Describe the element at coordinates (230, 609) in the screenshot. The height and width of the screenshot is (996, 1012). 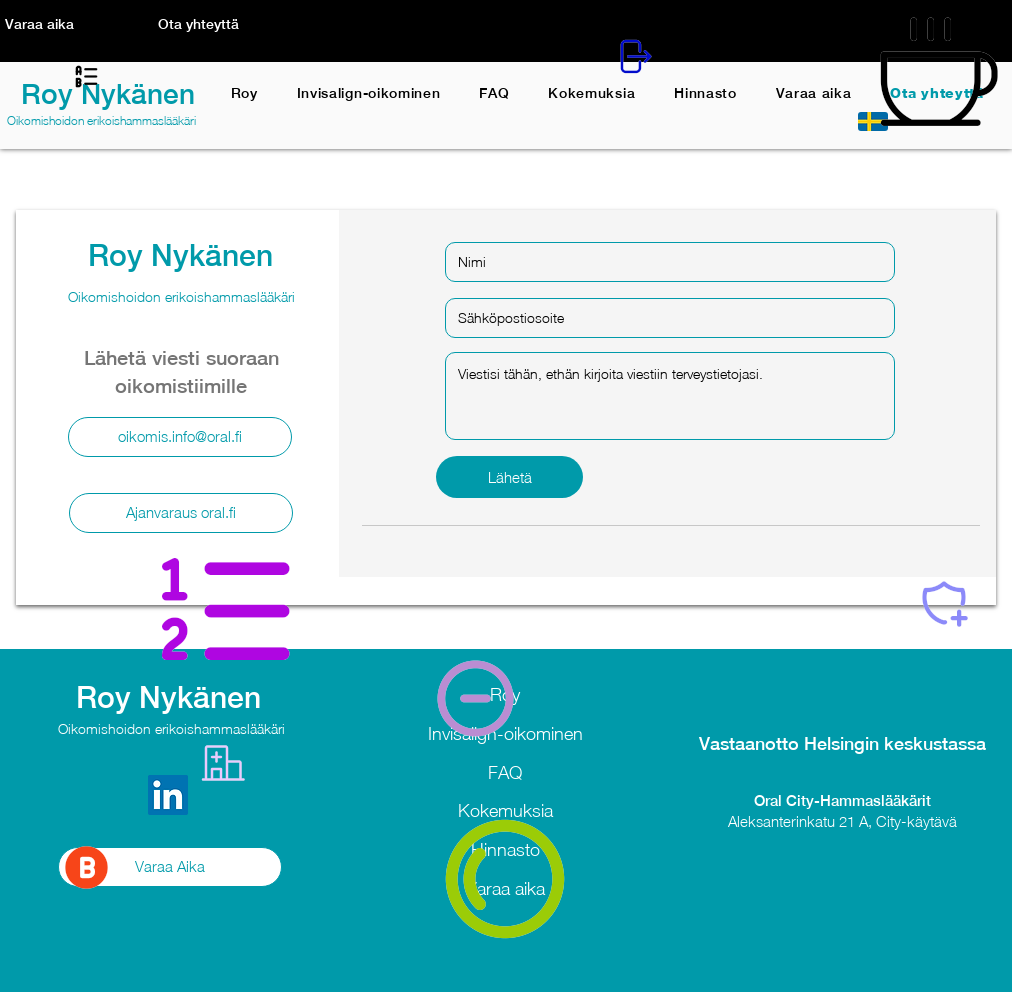
I see `create a numbered list` at that location.